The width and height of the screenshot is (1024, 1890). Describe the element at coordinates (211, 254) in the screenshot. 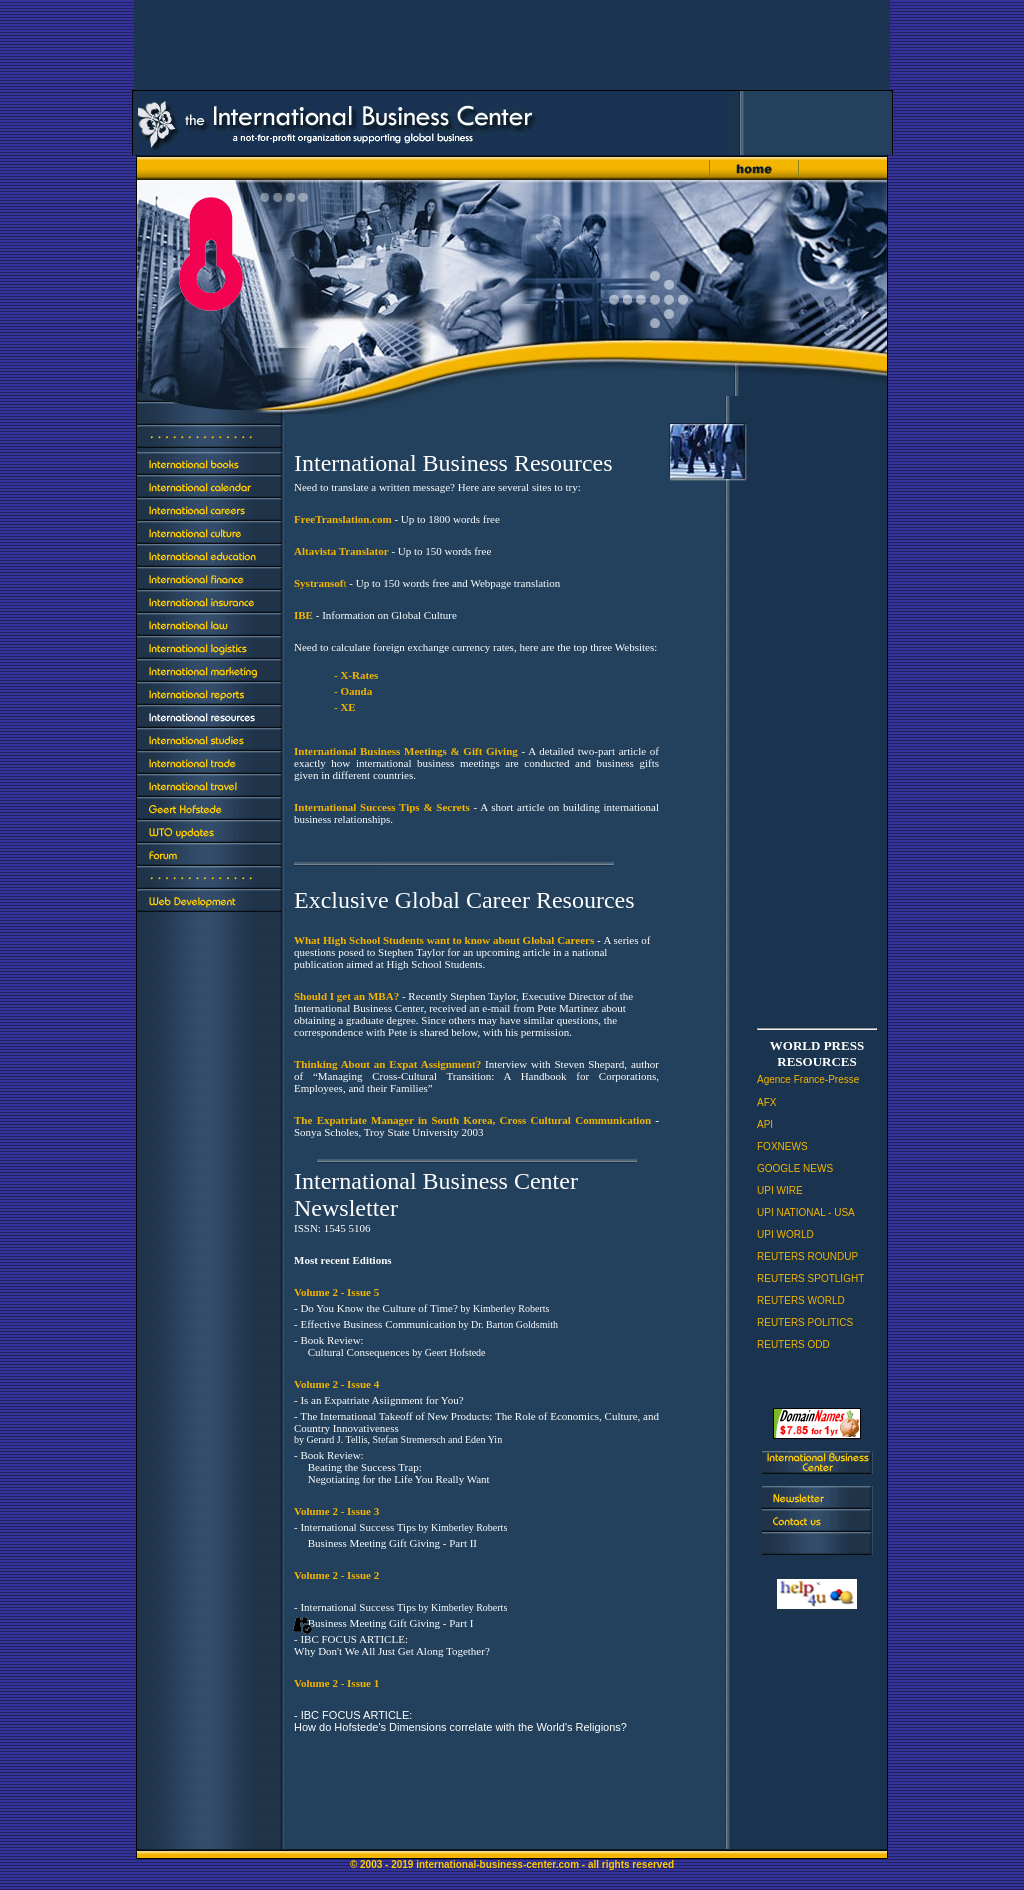

I see `indicates medium or moderate temperature` at that location.